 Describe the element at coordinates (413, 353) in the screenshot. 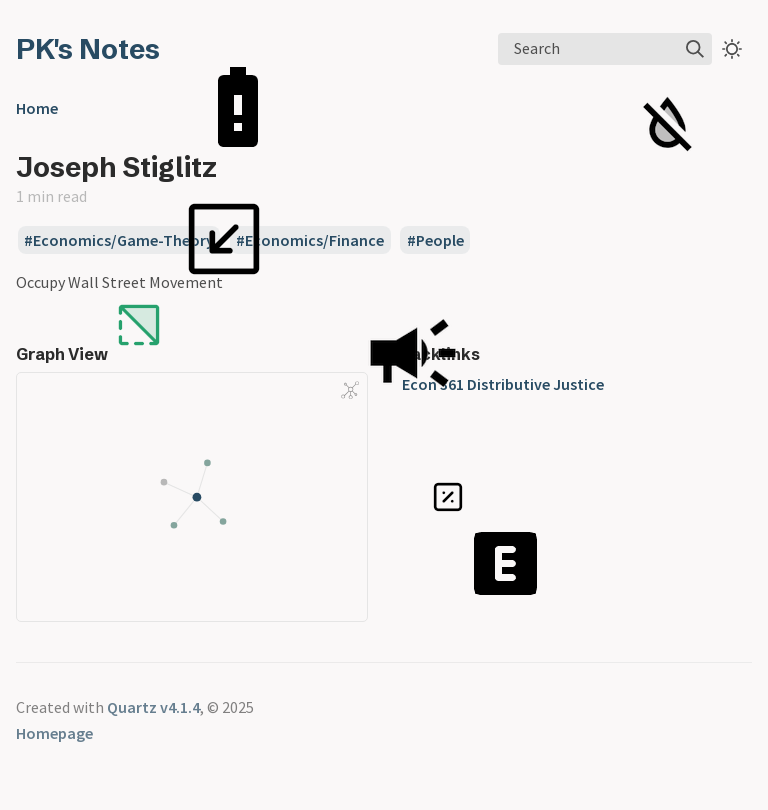

I see `view announcements or notifications` at that location.